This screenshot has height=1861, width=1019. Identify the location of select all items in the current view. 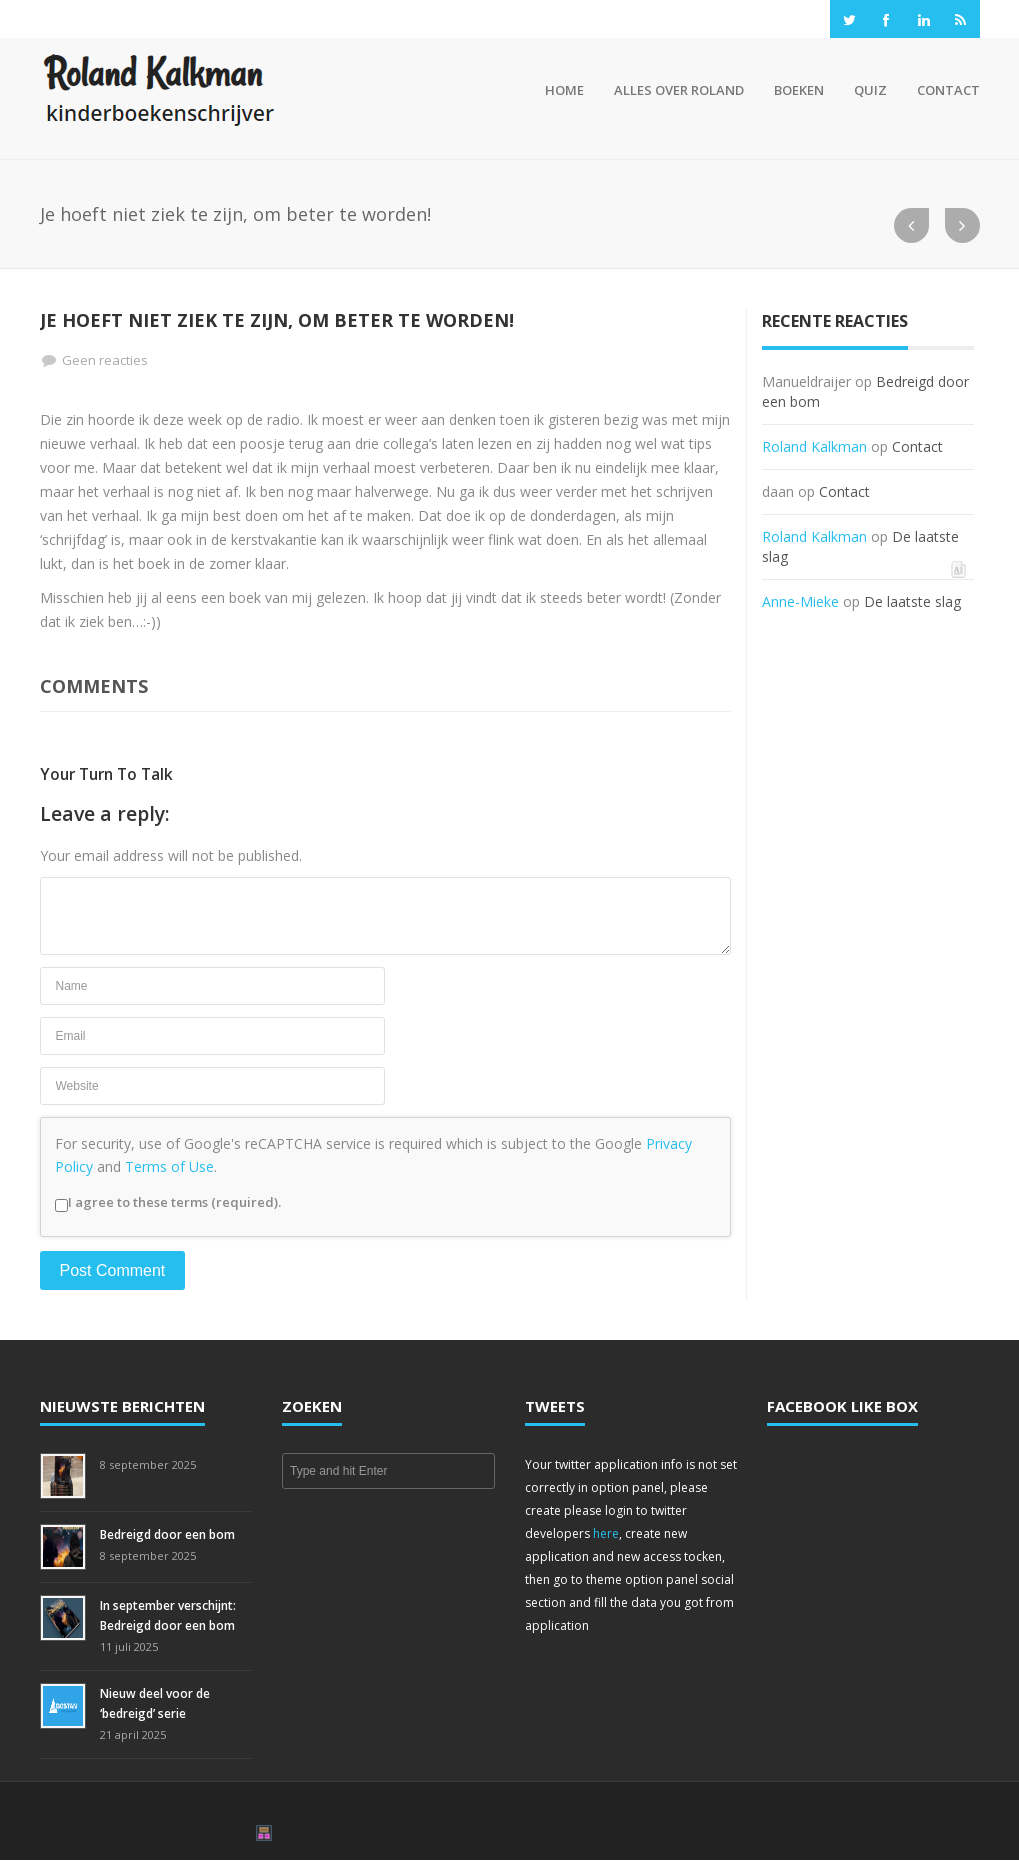
(264, 1833).